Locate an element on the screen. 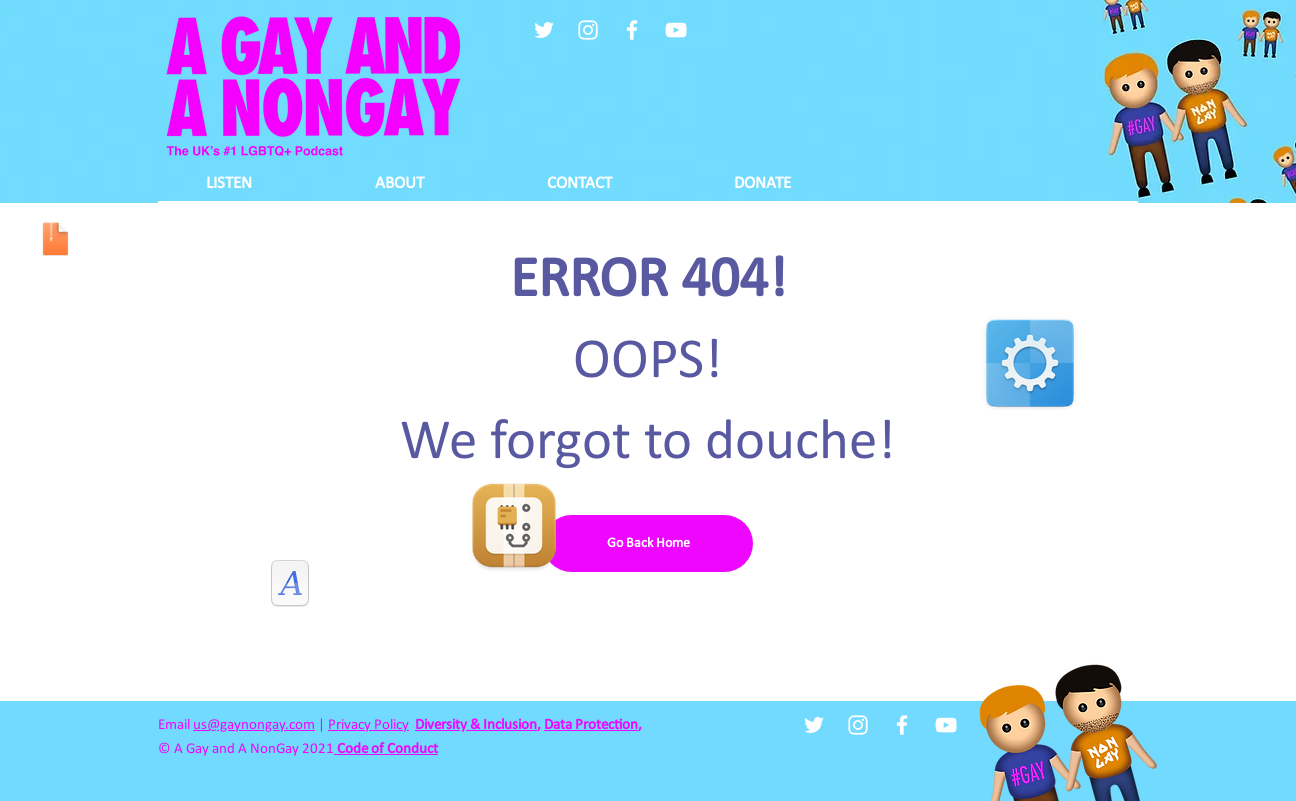 The image size is (1296, 801). a font file type indicator is located at coordinates (290, 583).